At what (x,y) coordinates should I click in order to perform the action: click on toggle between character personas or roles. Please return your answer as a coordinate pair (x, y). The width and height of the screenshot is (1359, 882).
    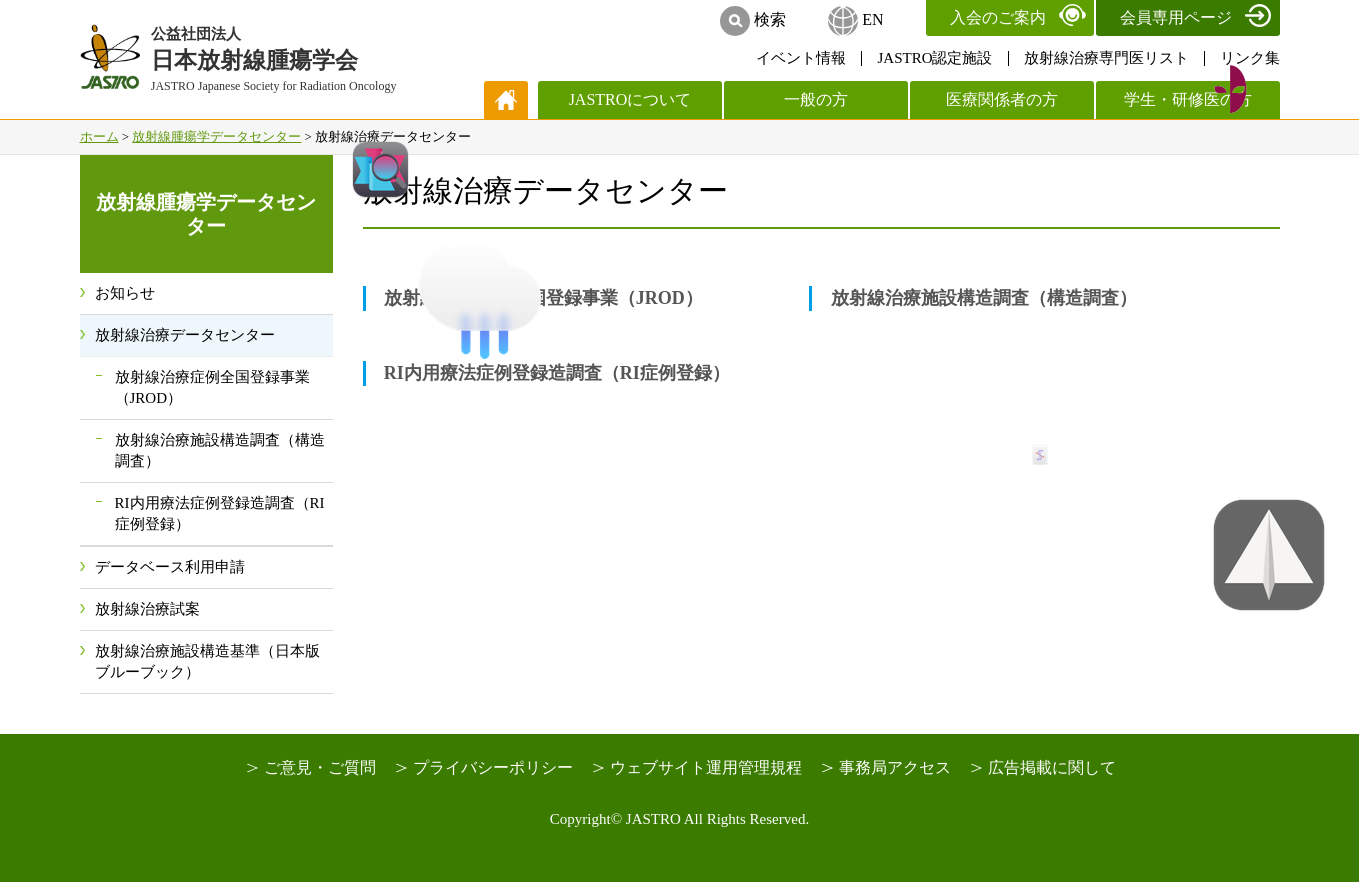
    Looking at the image, I should click on (1228, 89).